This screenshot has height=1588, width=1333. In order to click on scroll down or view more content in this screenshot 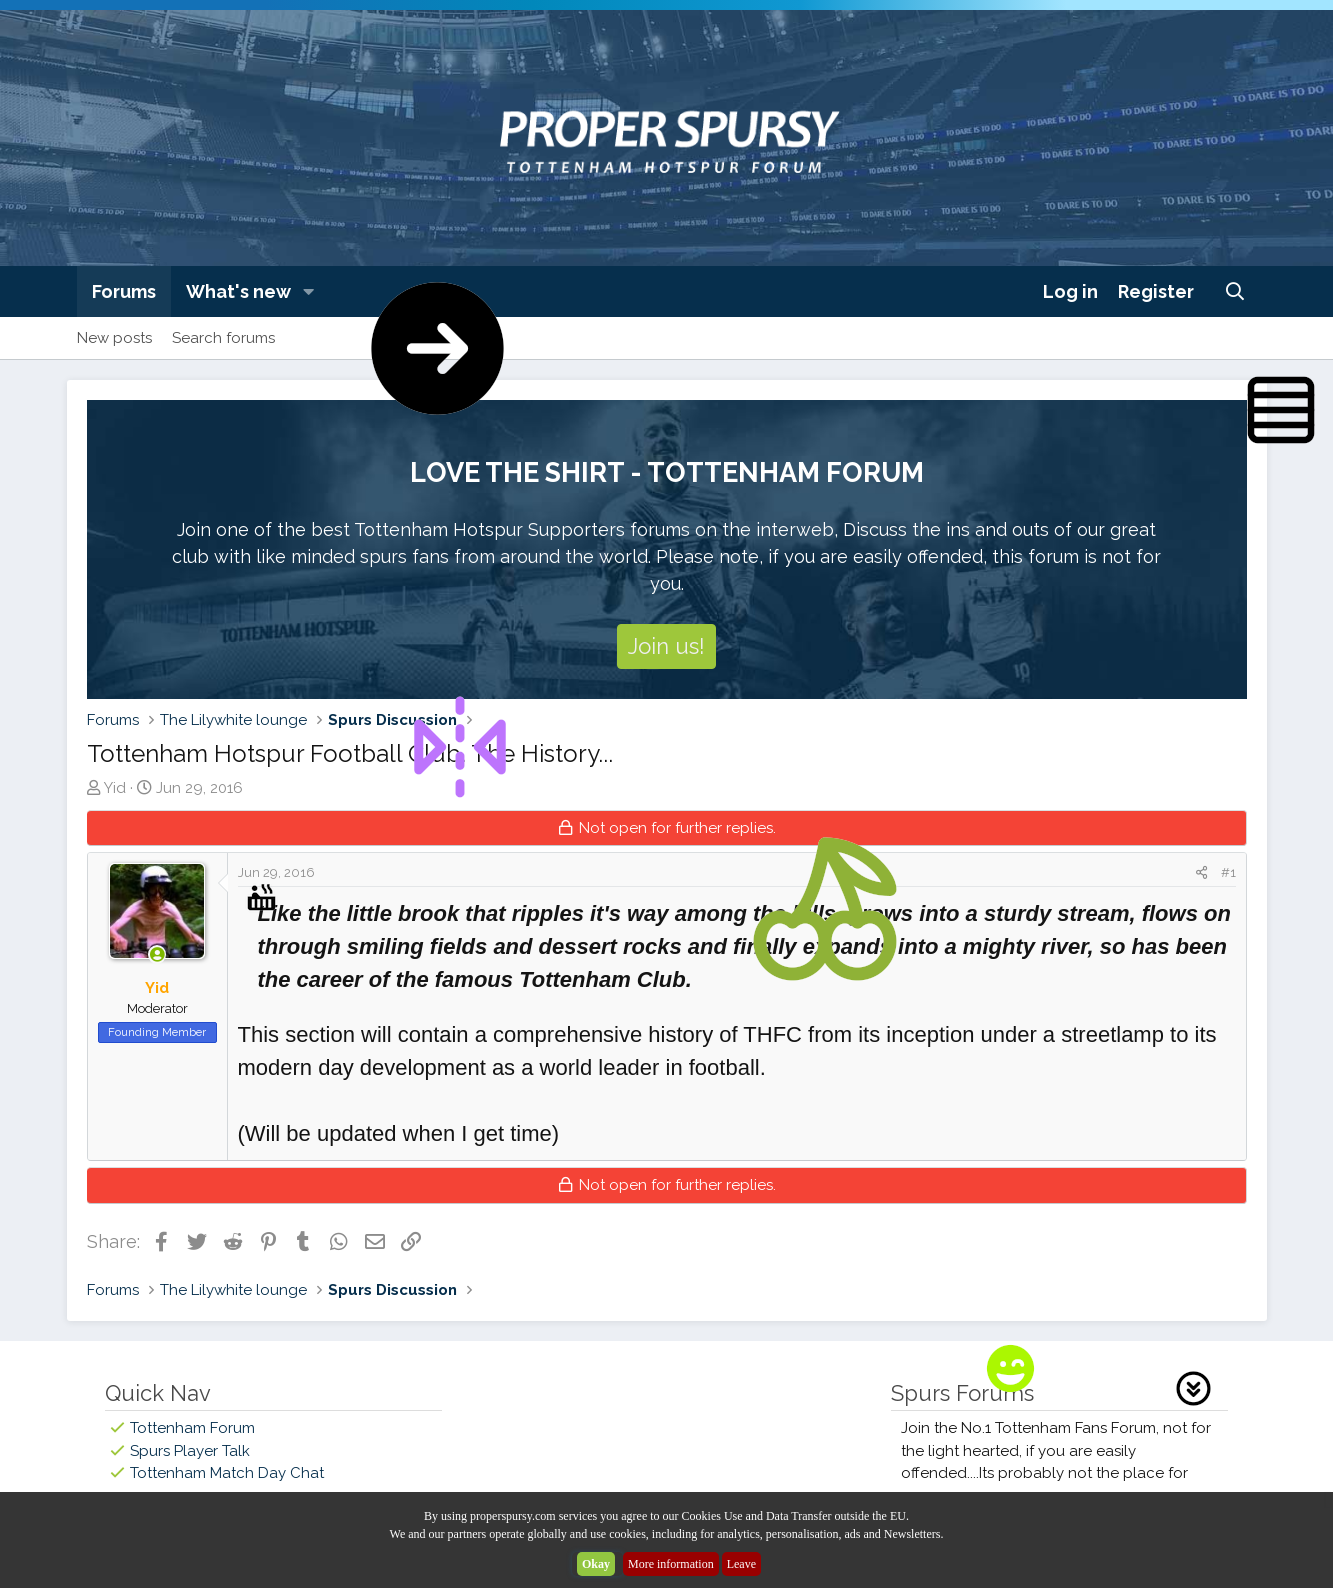, I will do `click(1193, 1388)`.